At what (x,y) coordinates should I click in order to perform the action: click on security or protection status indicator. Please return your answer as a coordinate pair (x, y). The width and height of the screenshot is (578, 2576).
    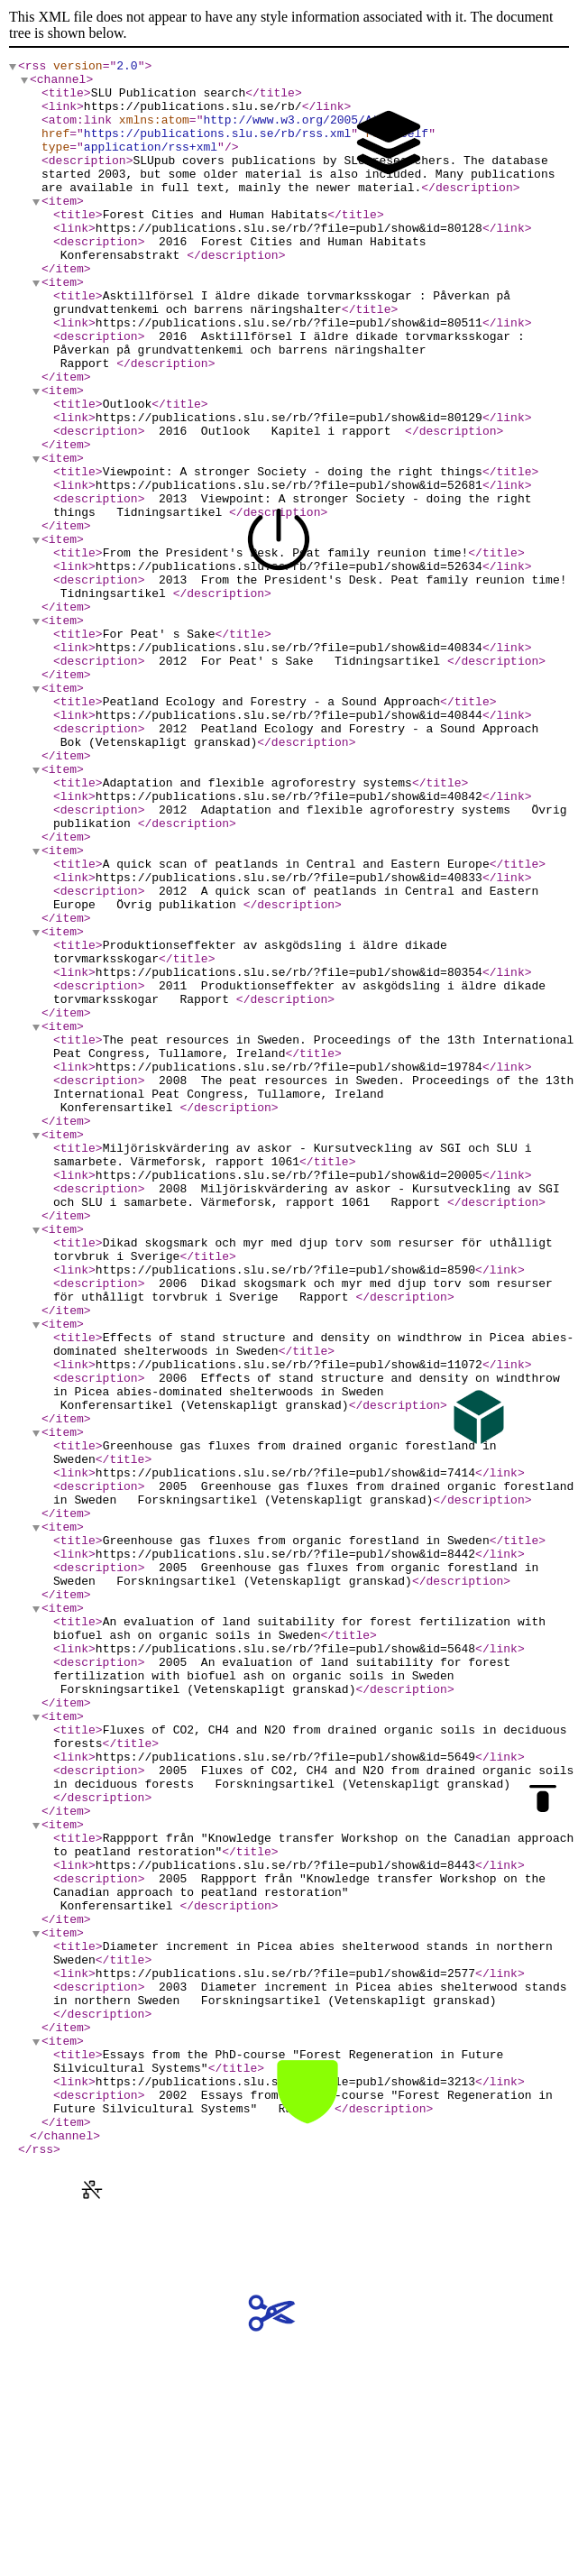
    Looking at the image, I should click on (307, 2088).